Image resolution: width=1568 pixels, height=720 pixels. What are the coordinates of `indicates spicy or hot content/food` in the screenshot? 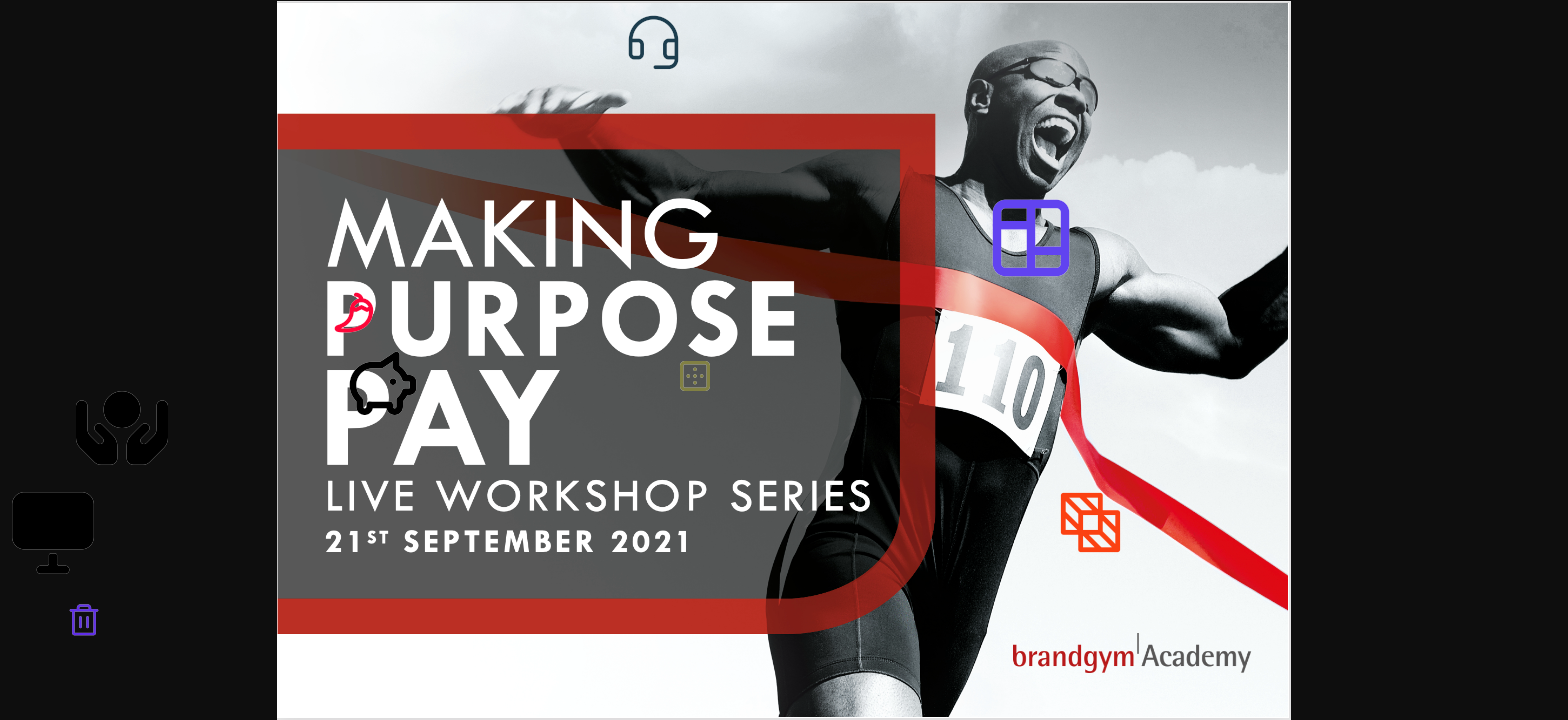 It's located at (356, 314).